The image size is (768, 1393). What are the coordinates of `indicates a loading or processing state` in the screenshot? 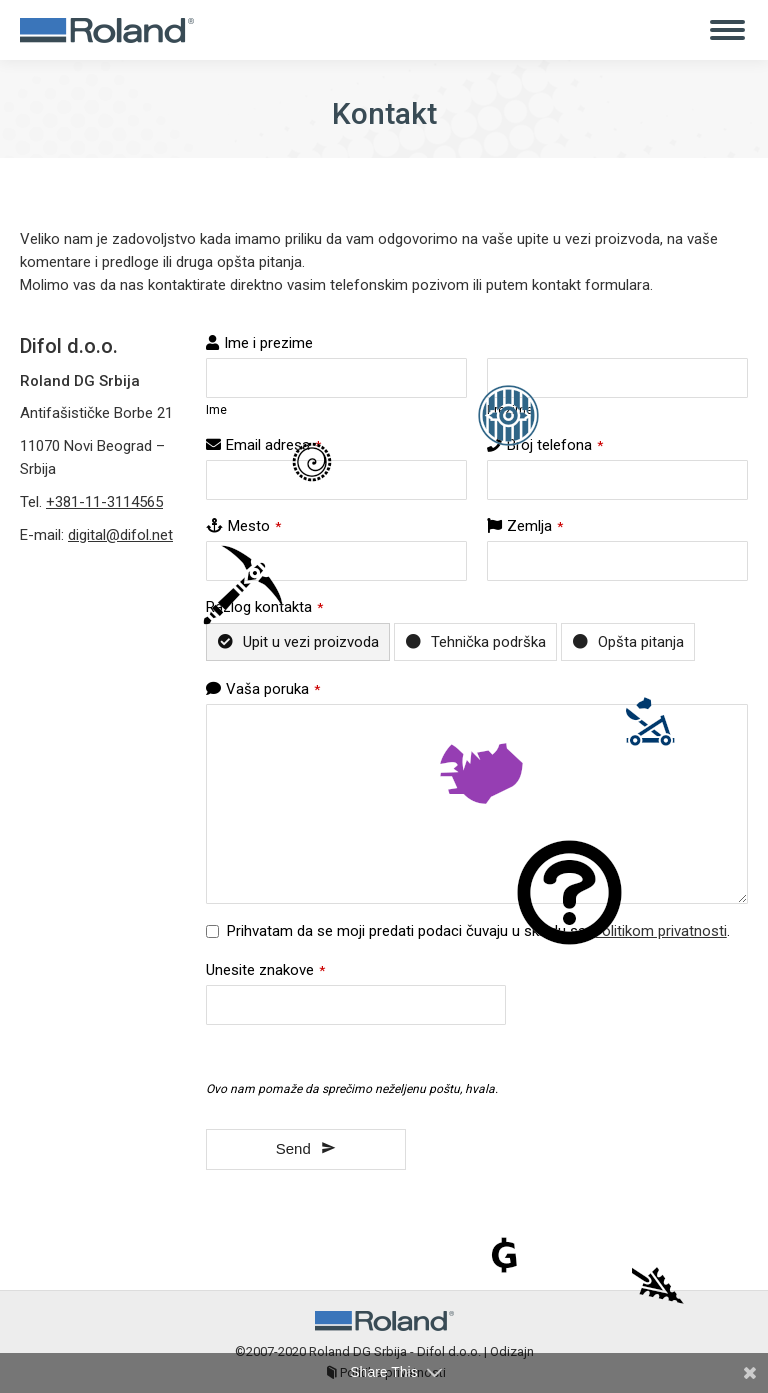 It's located at (312, 462).